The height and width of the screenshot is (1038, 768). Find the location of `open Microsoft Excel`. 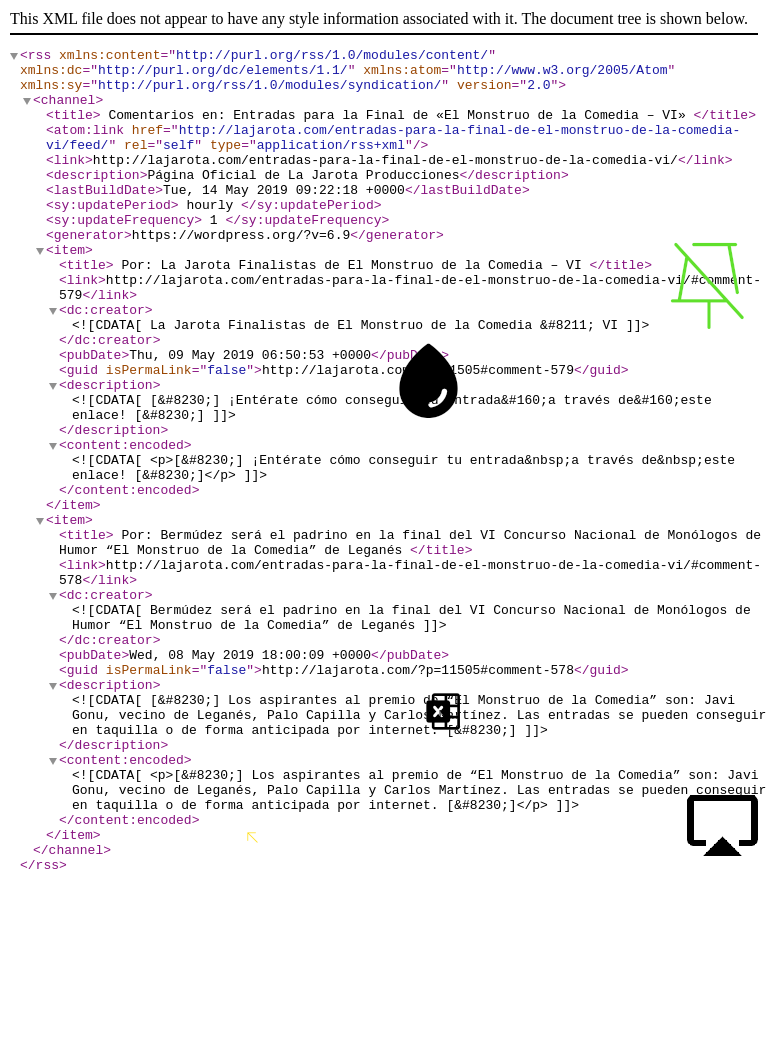

open Microsoft Excel is located at coordinates (444, 711).